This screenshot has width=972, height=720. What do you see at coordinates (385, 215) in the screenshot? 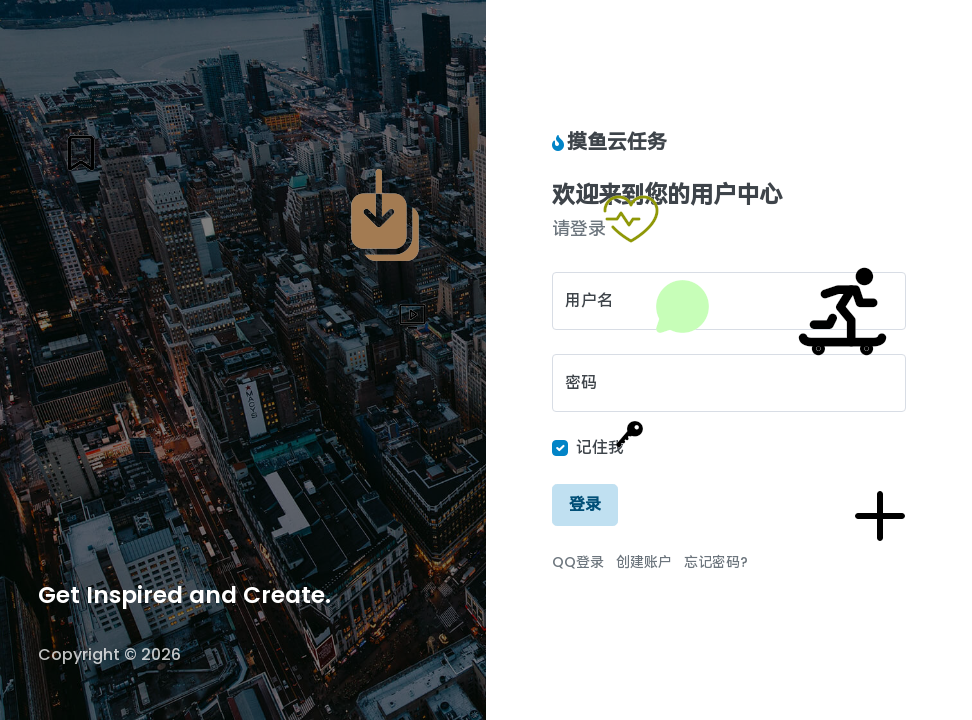
I see `download multiple files` at bounding box center [385, 215].